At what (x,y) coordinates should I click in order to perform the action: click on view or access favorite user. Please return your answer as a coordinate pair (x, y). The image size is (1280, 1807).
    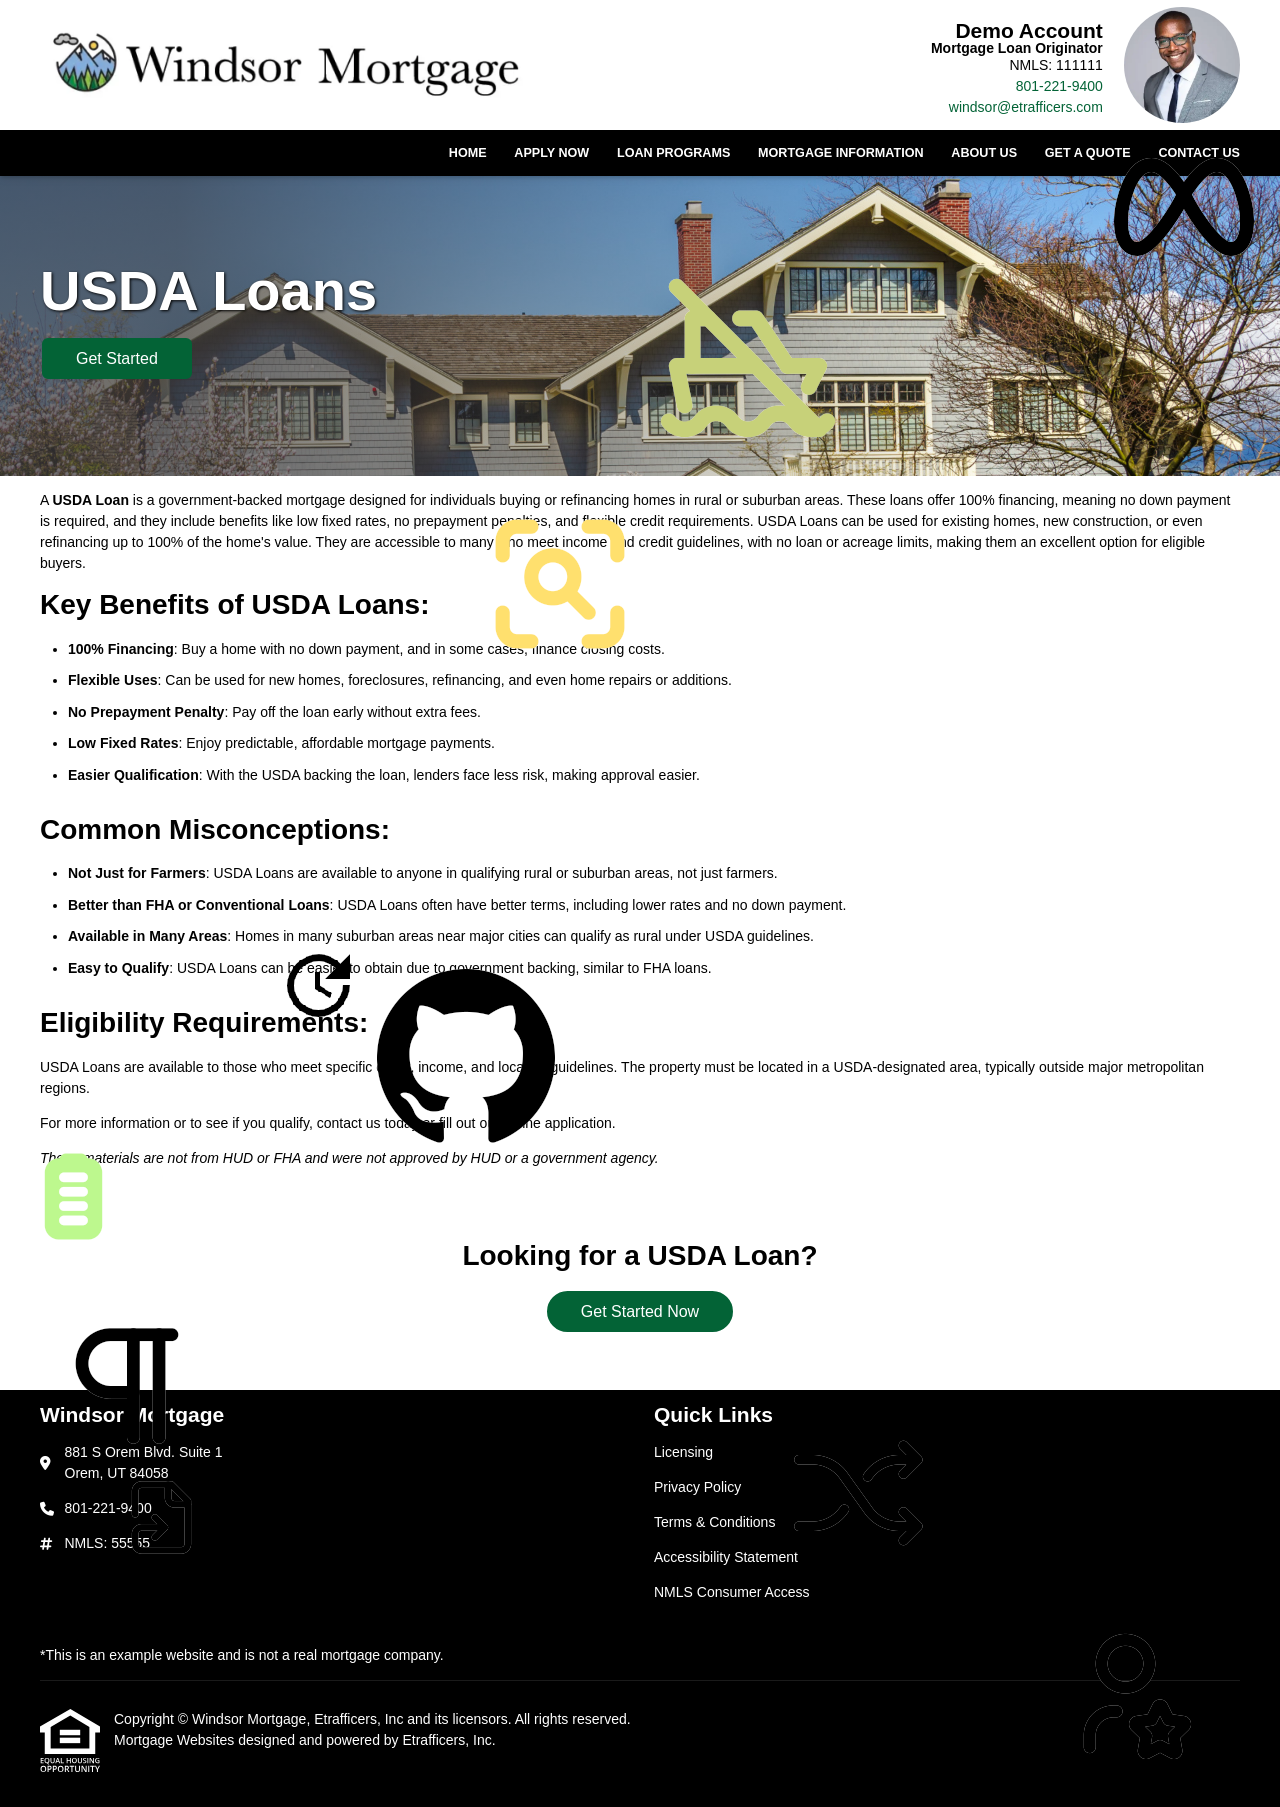
    Looking at the image, I should click on (1125, 1693).